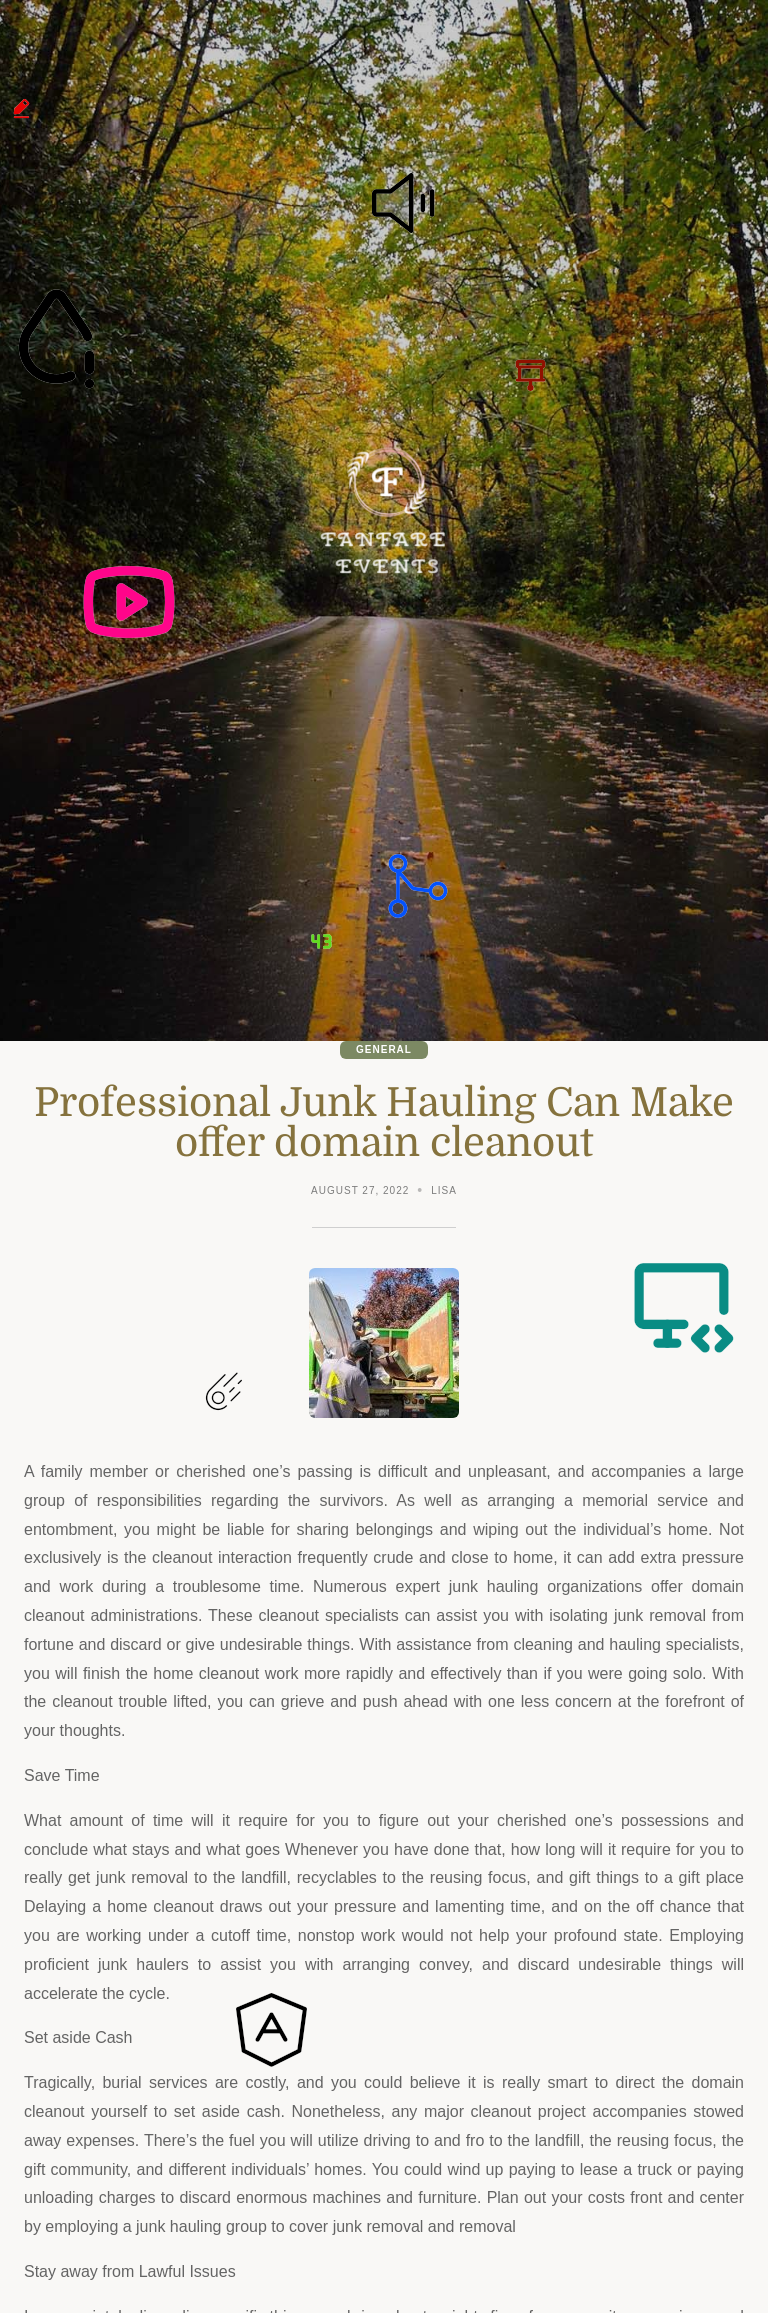 This screenshot has width=768, height=2313. Describe the element at coordinates (530, 373) in the screenshot. I see `start a presentation or slideshow` at that location.